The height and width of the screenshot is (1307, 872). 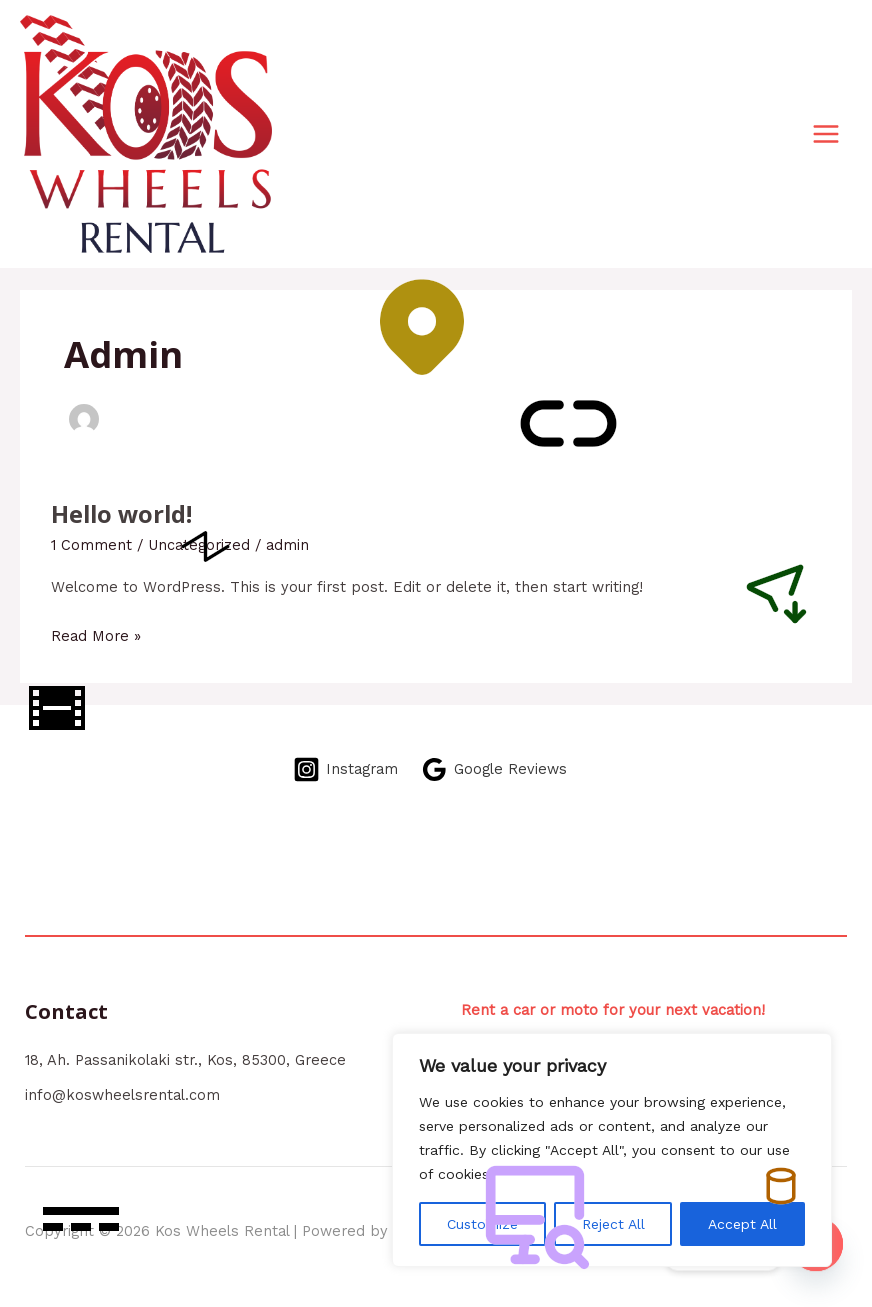 What do you see at coordinates (57, 708) in the screenshot?
I see `access video or film content` at bounding box center [57, 708].